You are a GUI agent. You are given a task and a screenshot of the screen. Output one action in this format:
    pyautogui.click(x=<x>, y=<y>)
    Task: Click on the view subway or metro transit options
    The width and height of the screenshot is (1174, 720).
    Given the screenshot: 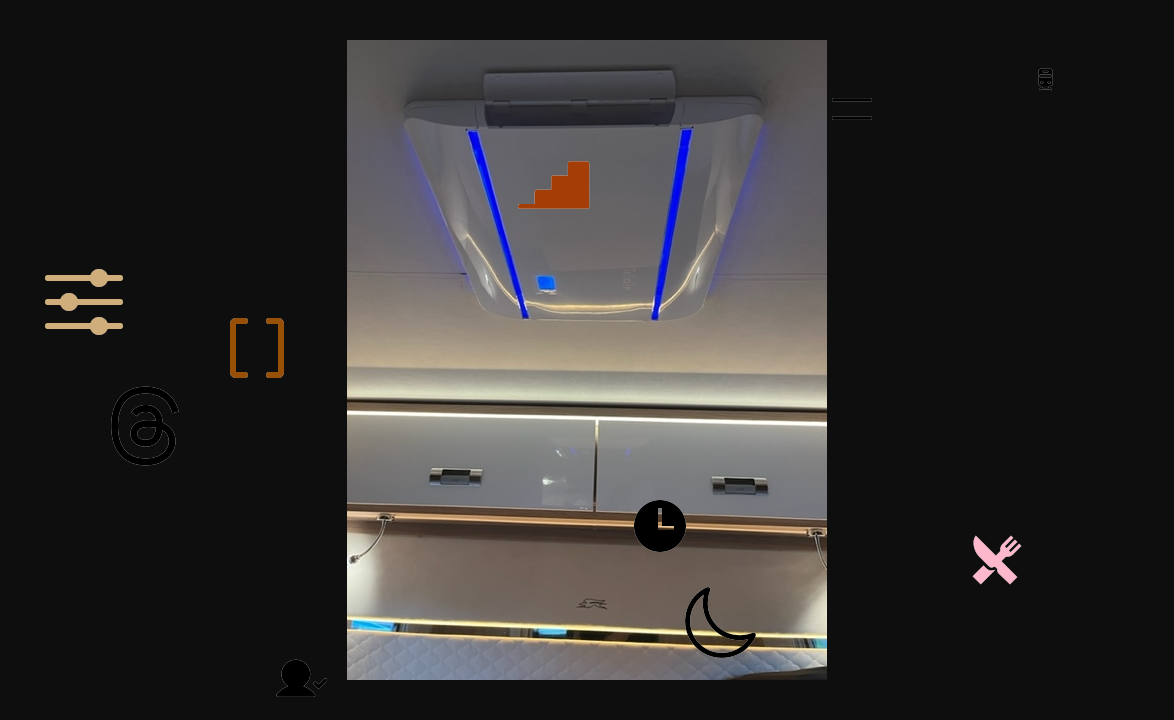 What is the action you would take?
    pyautogui.click(x=1045, y=79)
    